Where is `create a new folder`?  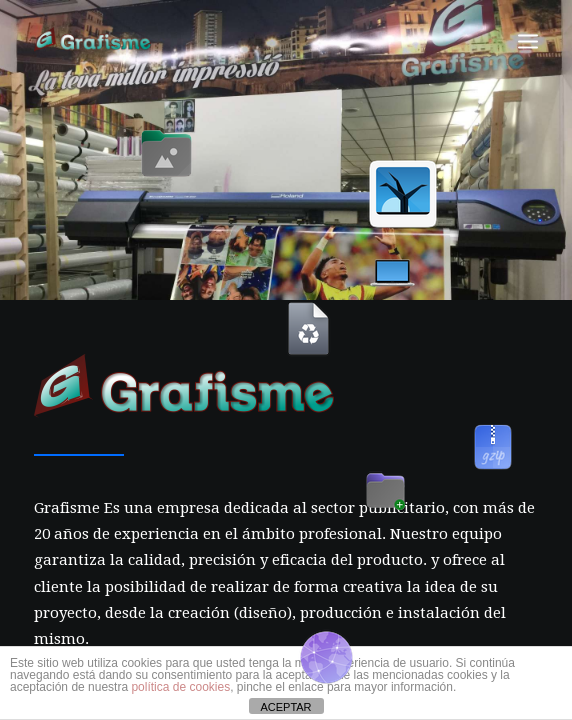
create a new folder is located at coordinates (385, 490).